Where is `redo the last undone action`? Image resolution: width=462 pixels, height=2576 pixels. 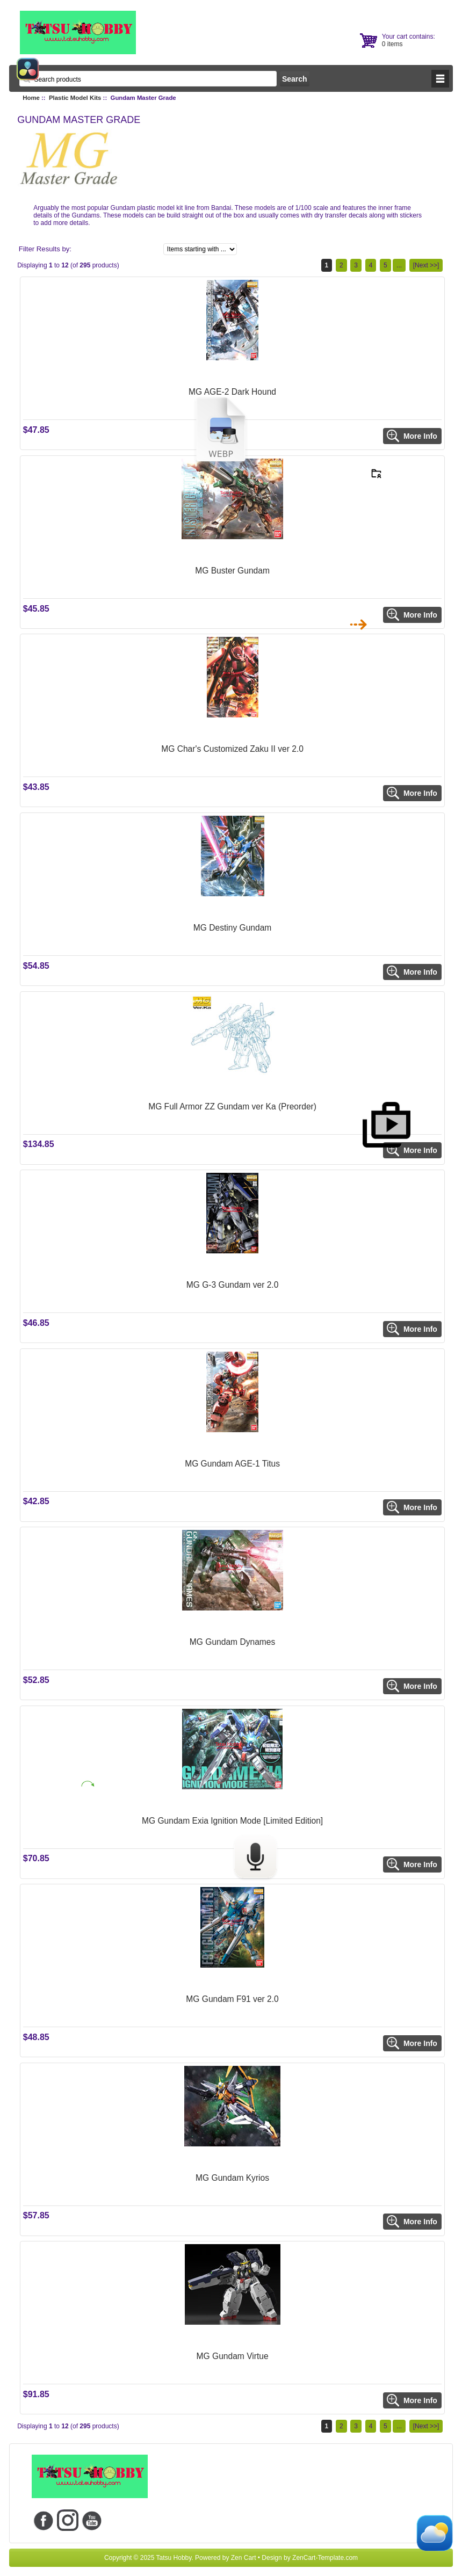
redo the last undone action is located at coordinates (88, 1783).